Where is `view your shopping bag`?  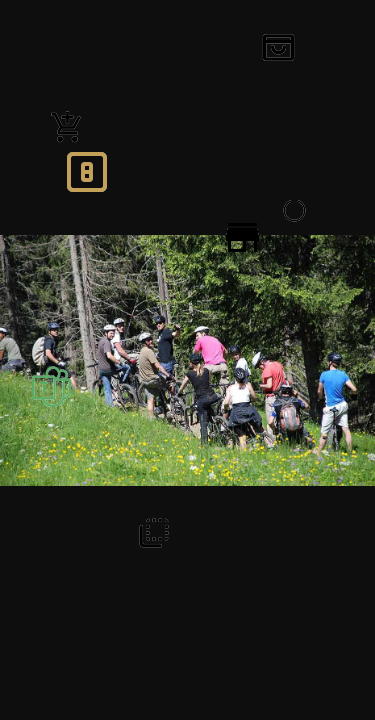 view your shopping bag is located at coordinates (278, 47).